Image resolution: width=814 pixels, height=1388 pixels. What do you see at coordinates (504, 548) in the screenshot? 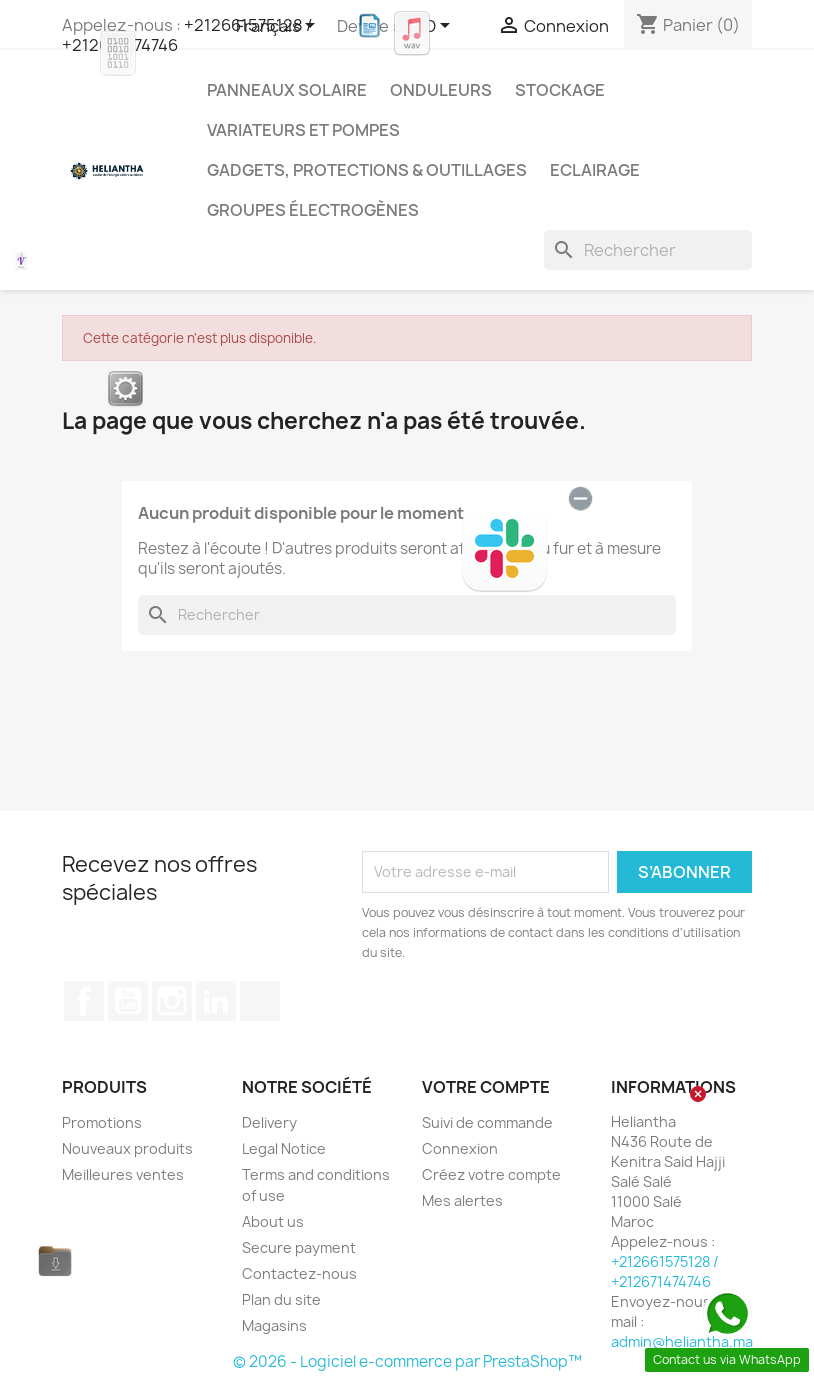
I see `open Slack` at bounding box center [504, 548].